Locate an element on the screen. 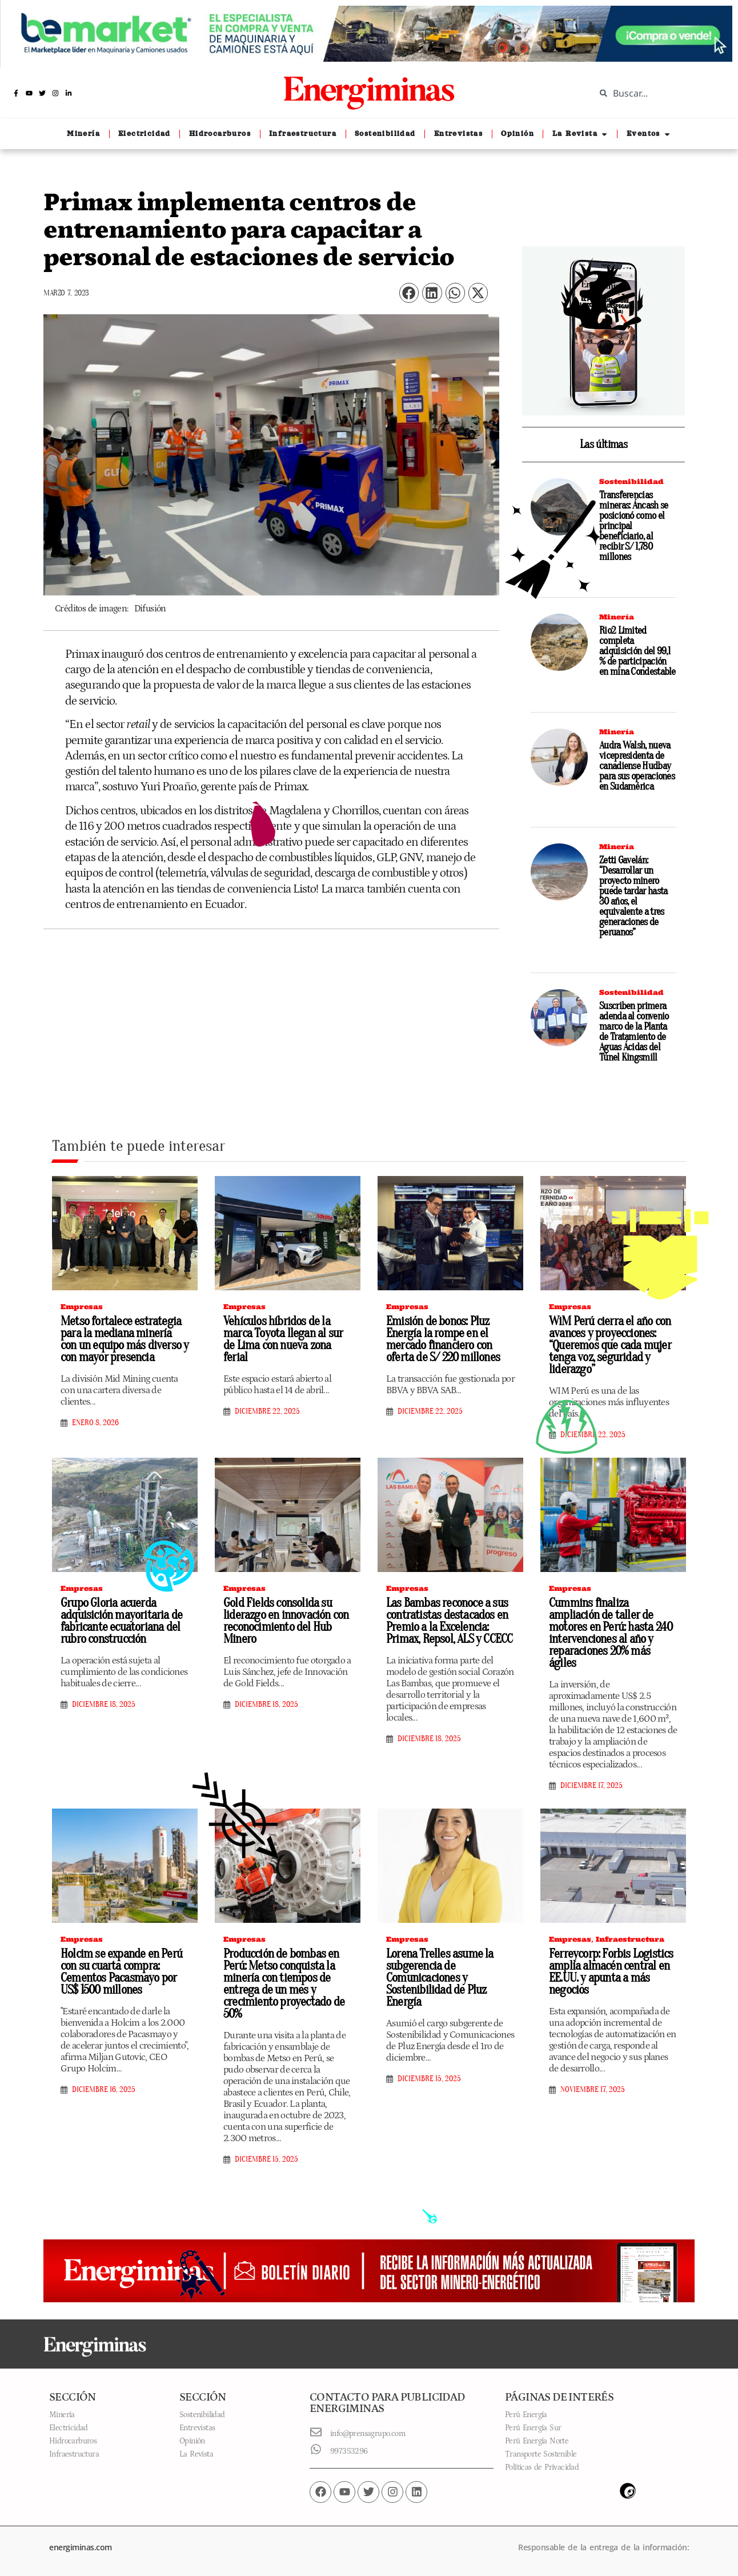  cast a cleaning or sweep spell is located at coordinates (553, 550).